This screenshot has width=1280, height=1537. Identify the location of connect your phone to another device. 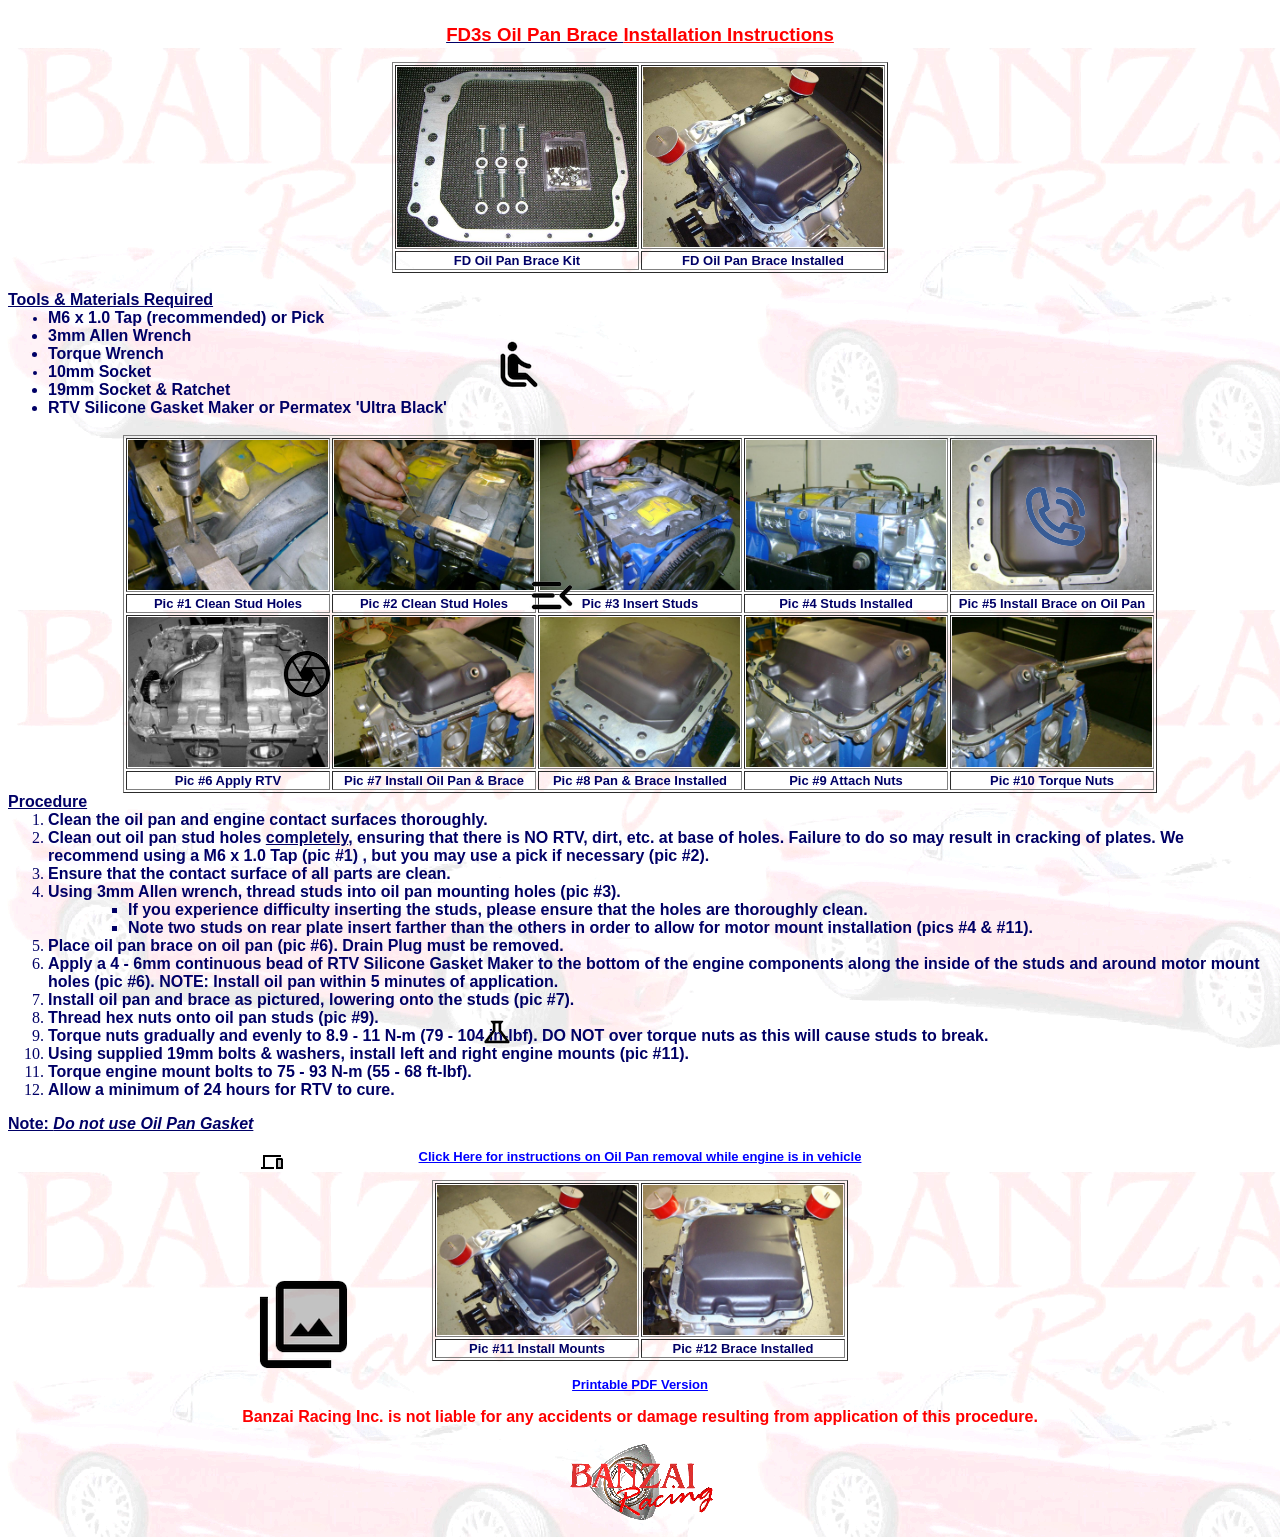
(272, 1162).